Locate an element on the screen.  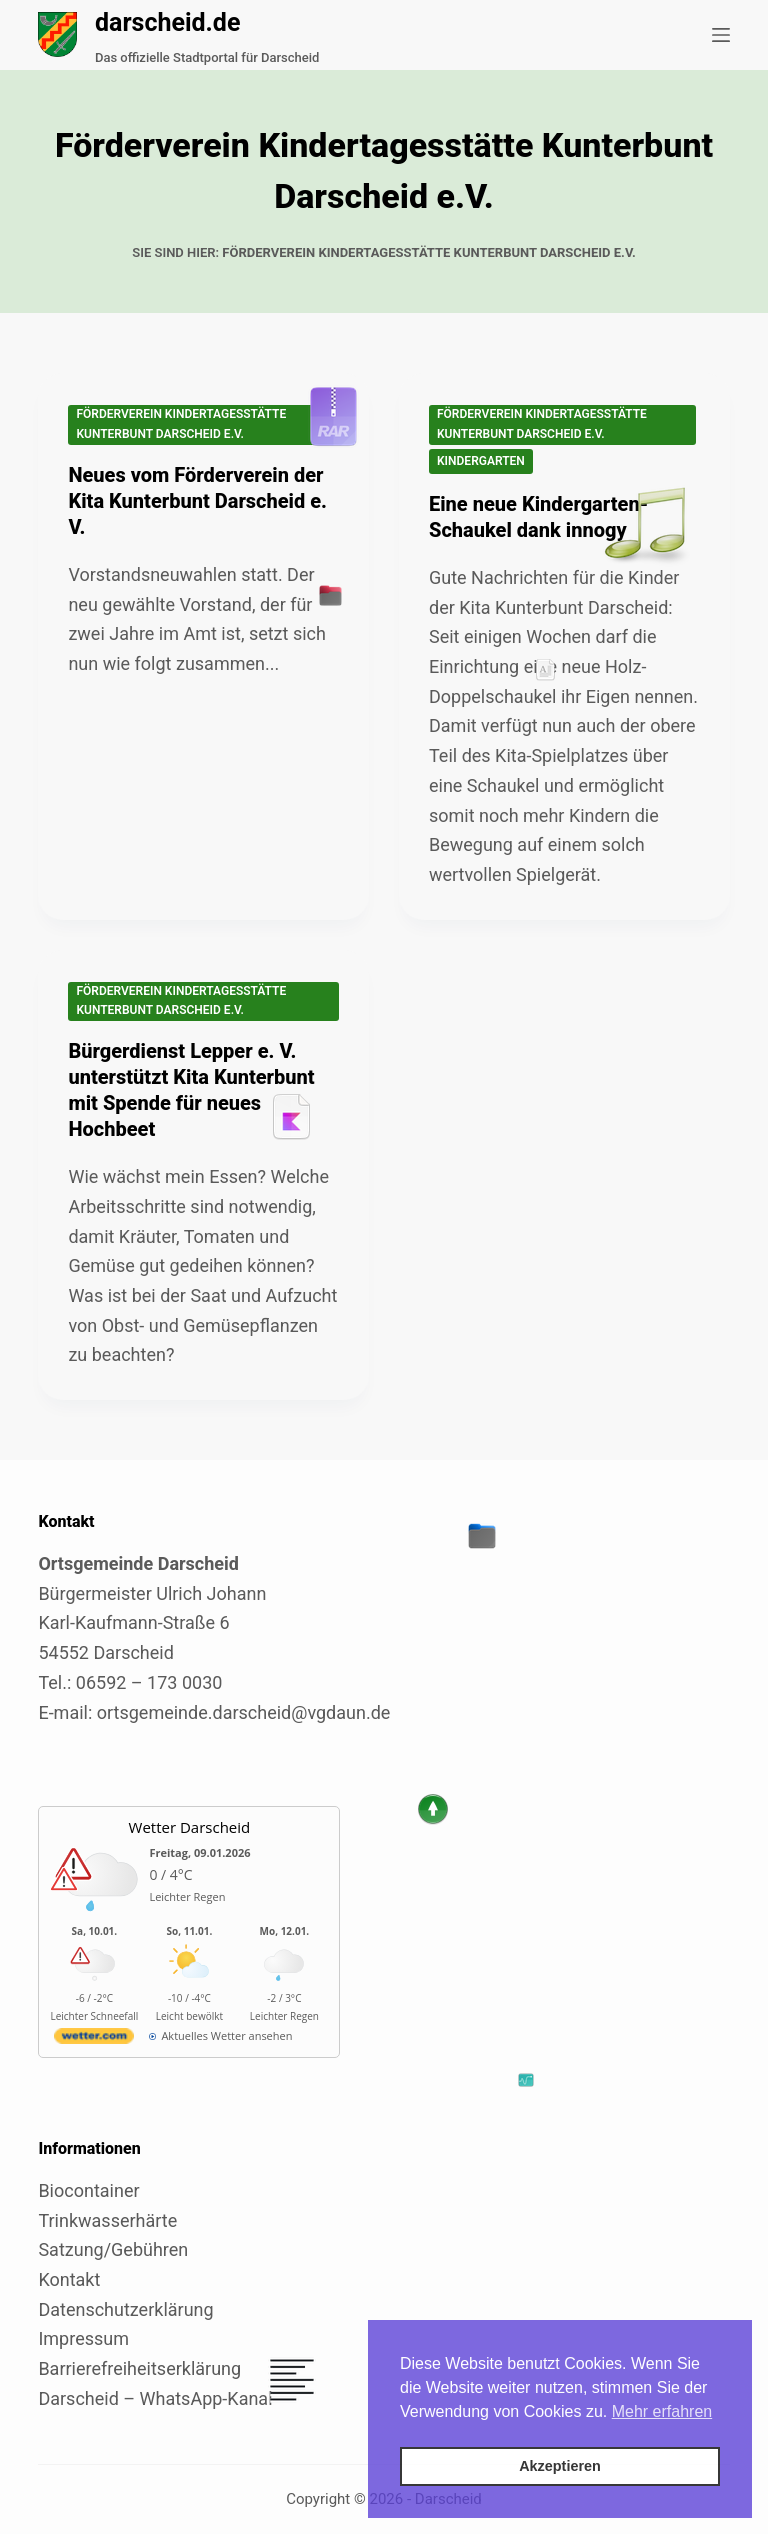
indicates a kotlin source code file is located at coordinates (291, 1116).